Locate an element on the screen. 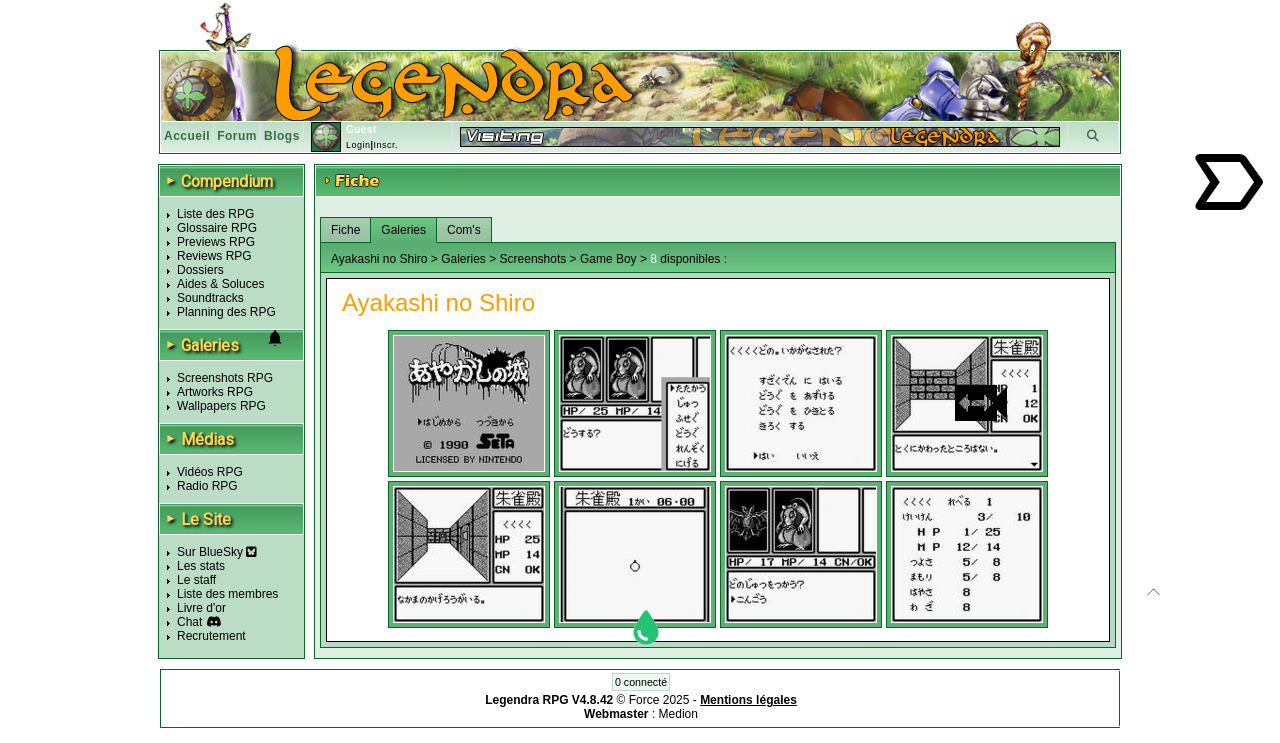 The width and height of the screenshot is (1280, 743). view your notifications is located at coordinates (275, 338).